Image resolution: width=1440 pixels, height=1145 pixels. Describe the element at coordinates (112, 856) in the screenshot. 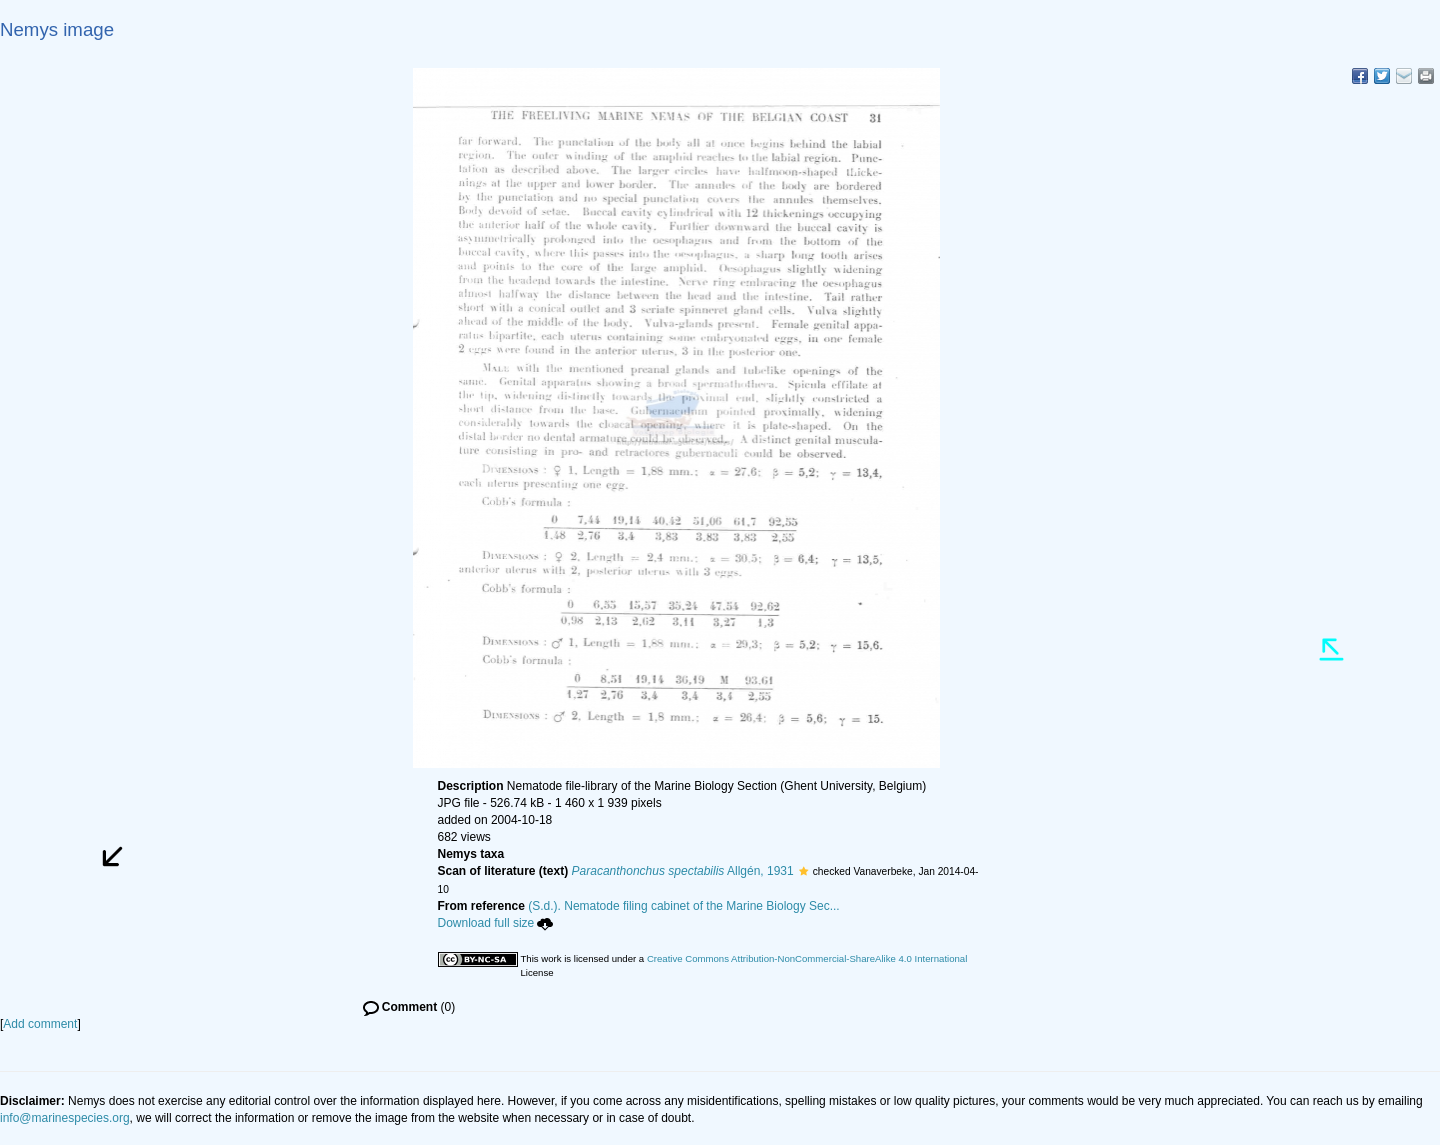

I see `collapse or minimize a panel` at that location.